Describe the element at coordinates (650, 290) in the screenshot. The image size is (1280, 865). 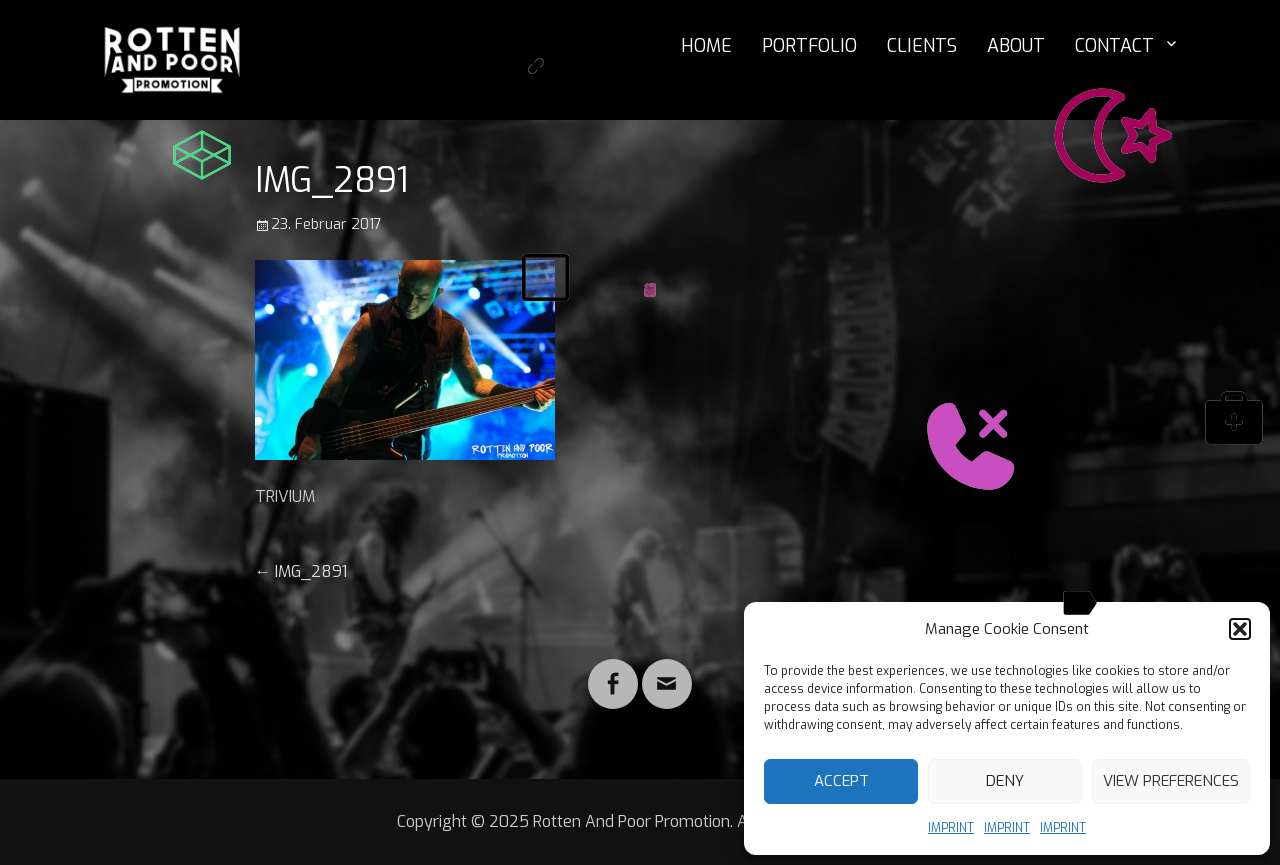
I see `indicates fuel or gas-related settings` at that location.